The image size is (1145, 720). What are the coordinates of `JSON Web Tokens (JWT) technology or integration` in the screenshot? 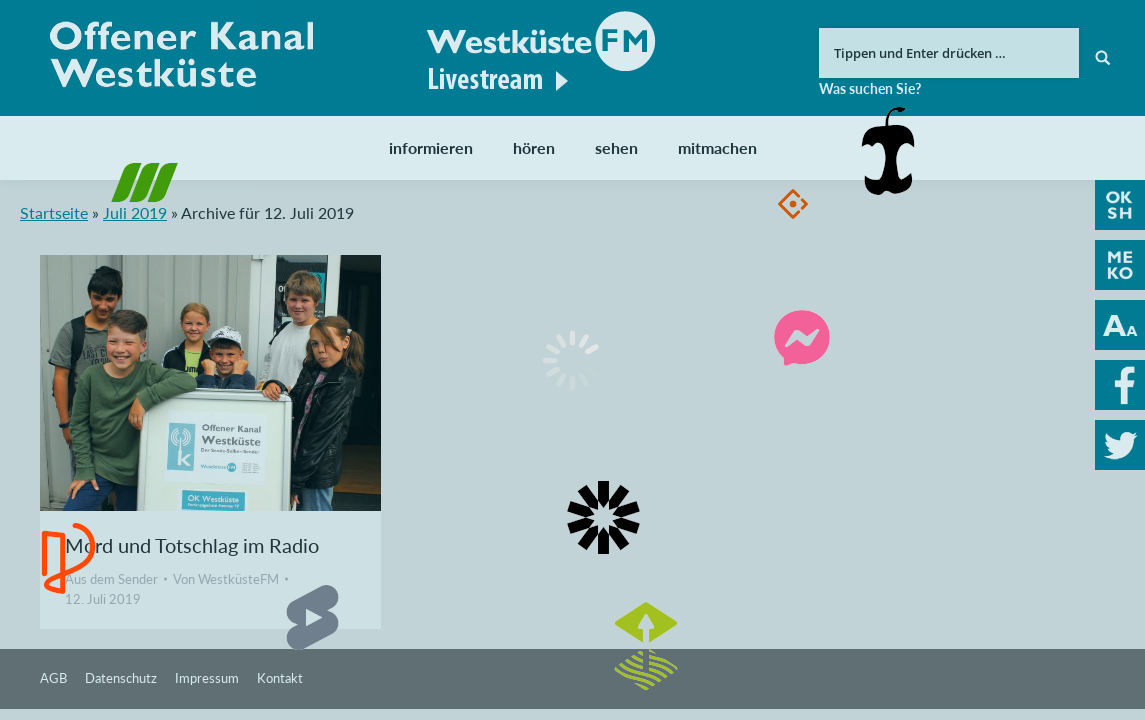 It's located at (603, 517).